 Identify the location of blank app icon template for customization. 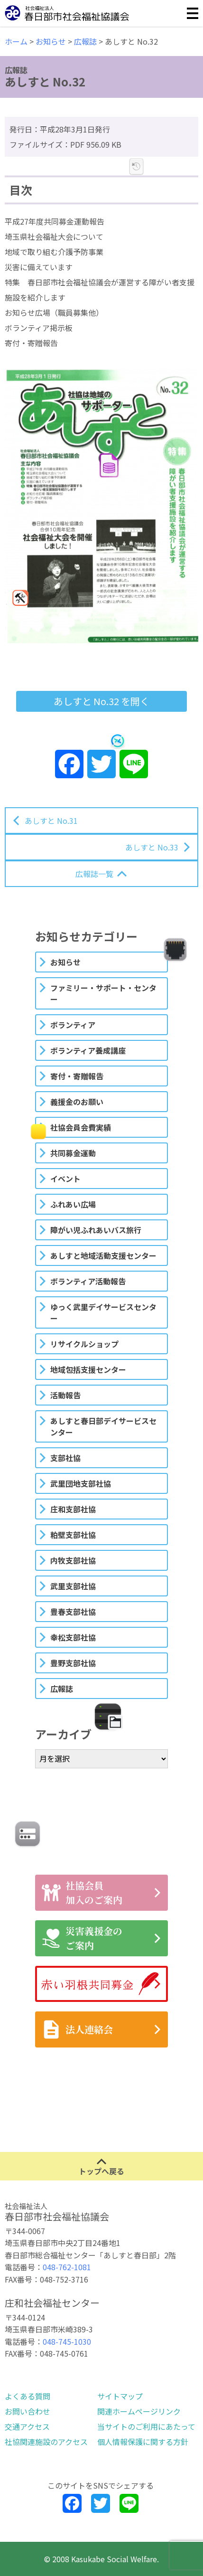
(38, 1132).